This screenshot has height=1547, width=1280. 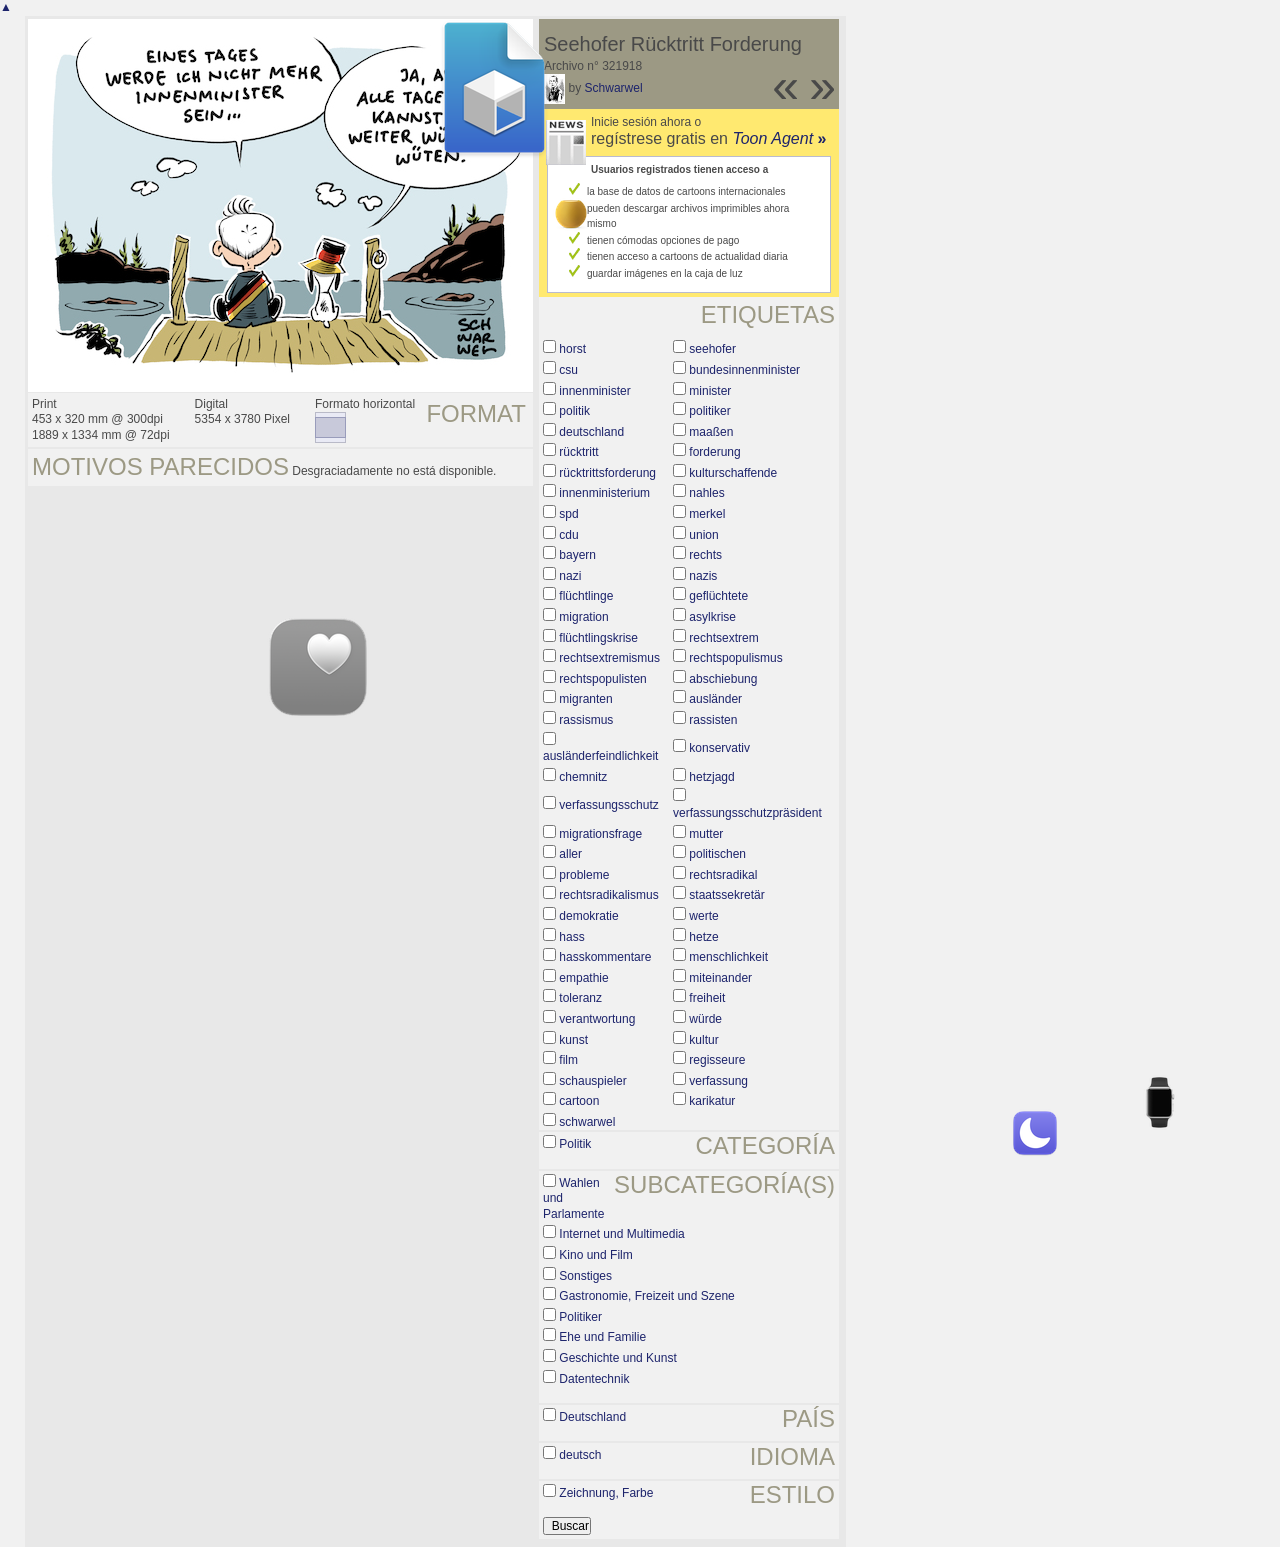 What do you see at coordinates (1159, 1102) in the screenshot?
I see `apple watch device in connected devices list` at bounding box center [1159, 1102].